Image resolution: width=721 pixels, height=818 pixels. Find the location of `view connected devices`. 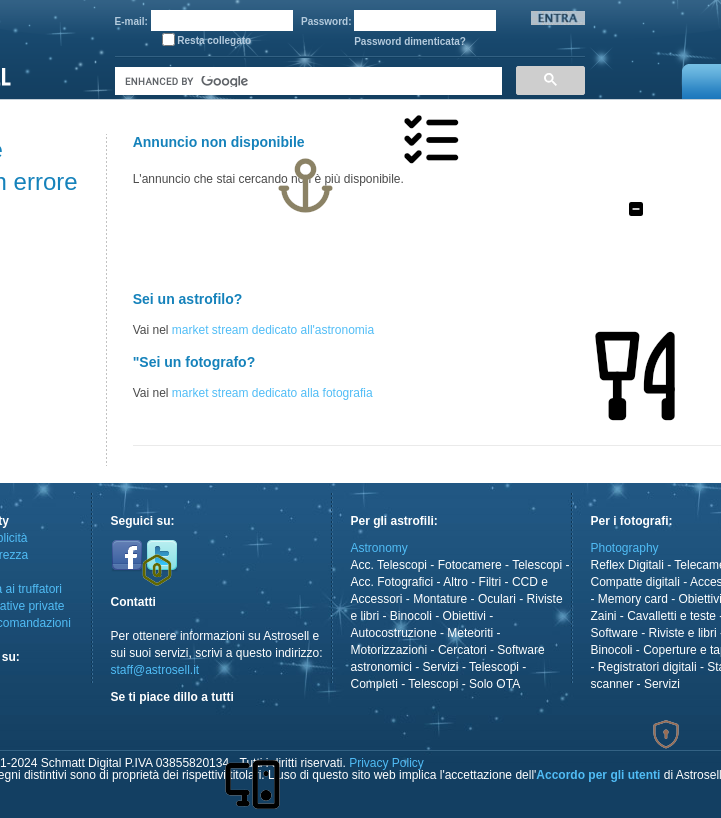

view connected devices is located at coordinates (252, 784).